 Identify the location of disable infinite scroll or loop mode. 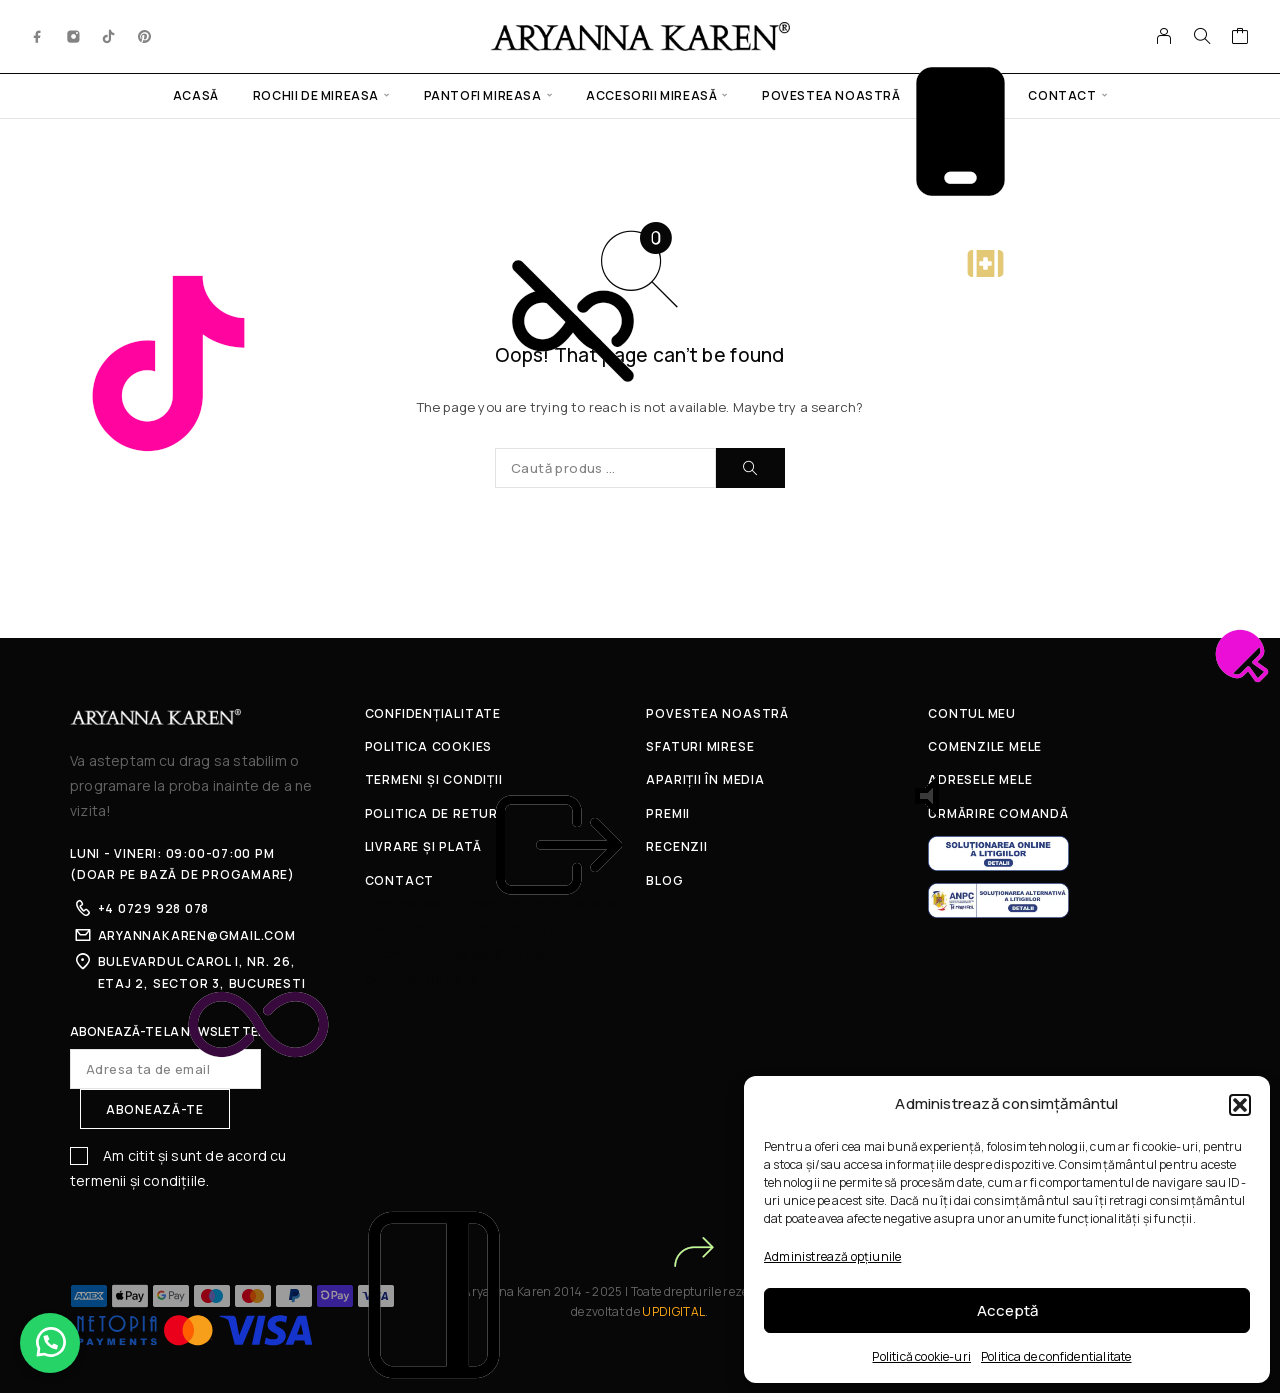
(573, 321).